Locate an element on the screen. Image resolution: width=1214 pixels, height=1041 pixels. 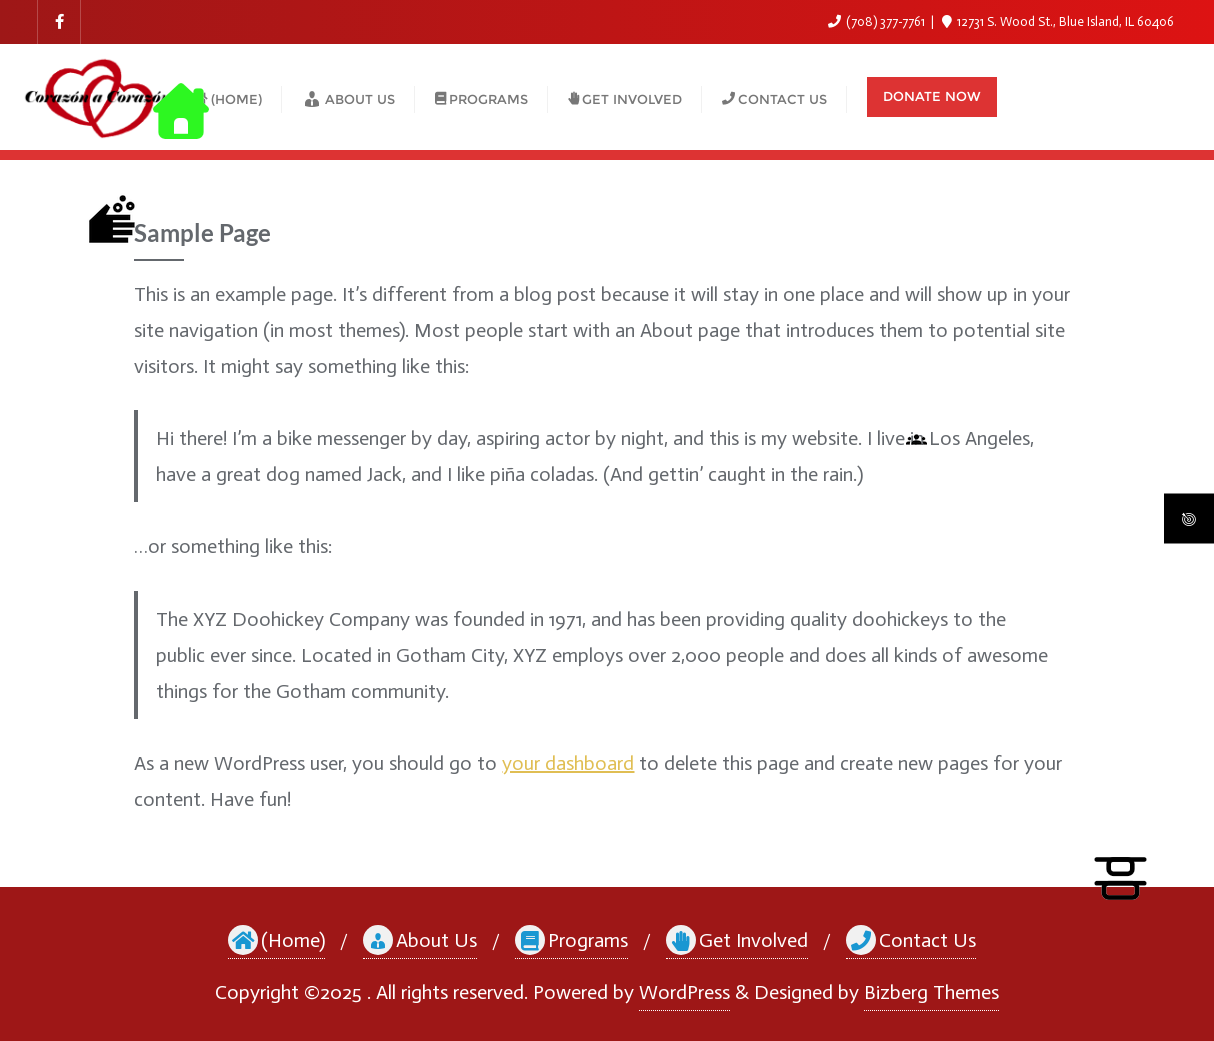
view or manage groups is located at coordinates (916, 439).